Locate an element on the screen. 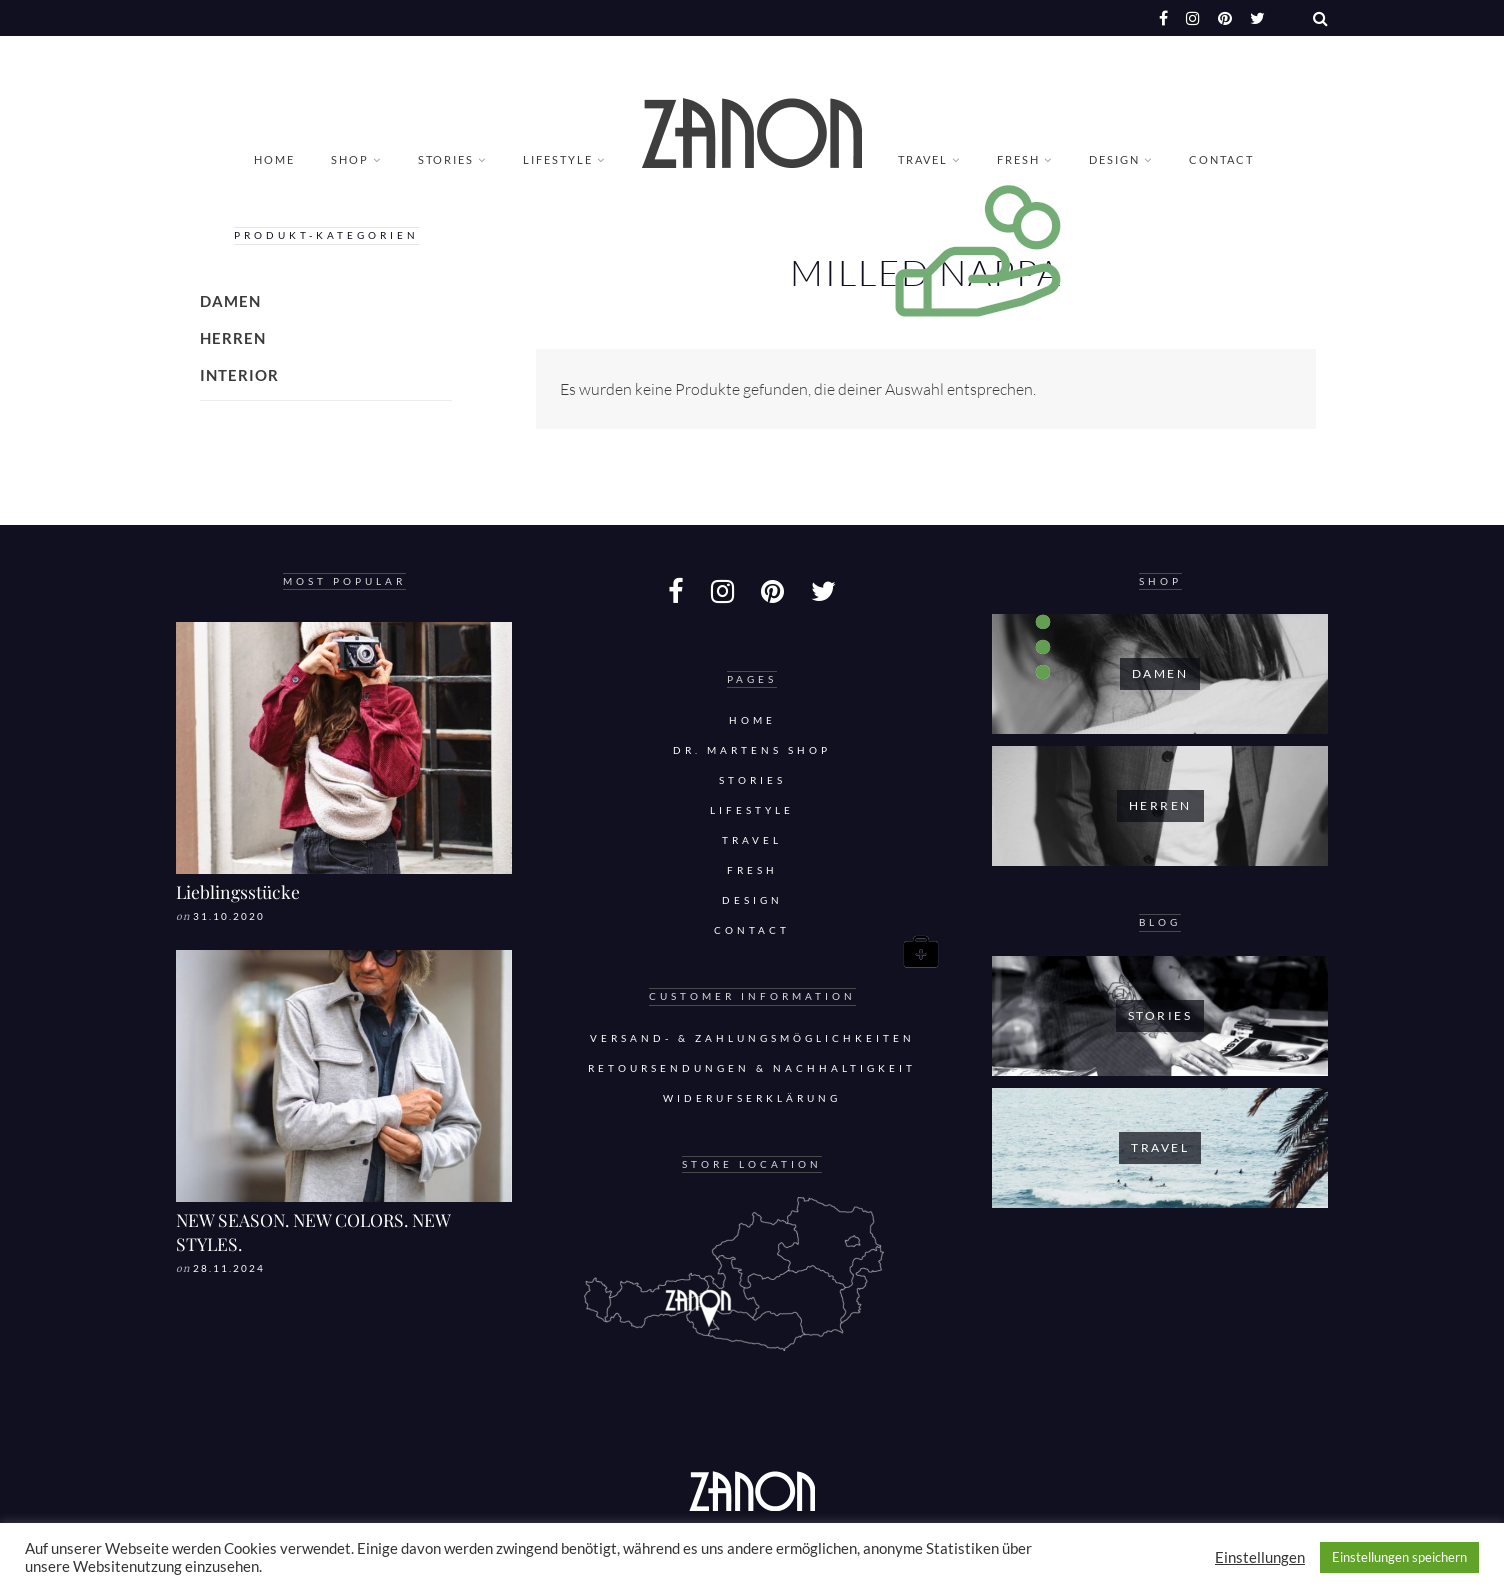  make a payment or donation is located at coordinates (983, 256).